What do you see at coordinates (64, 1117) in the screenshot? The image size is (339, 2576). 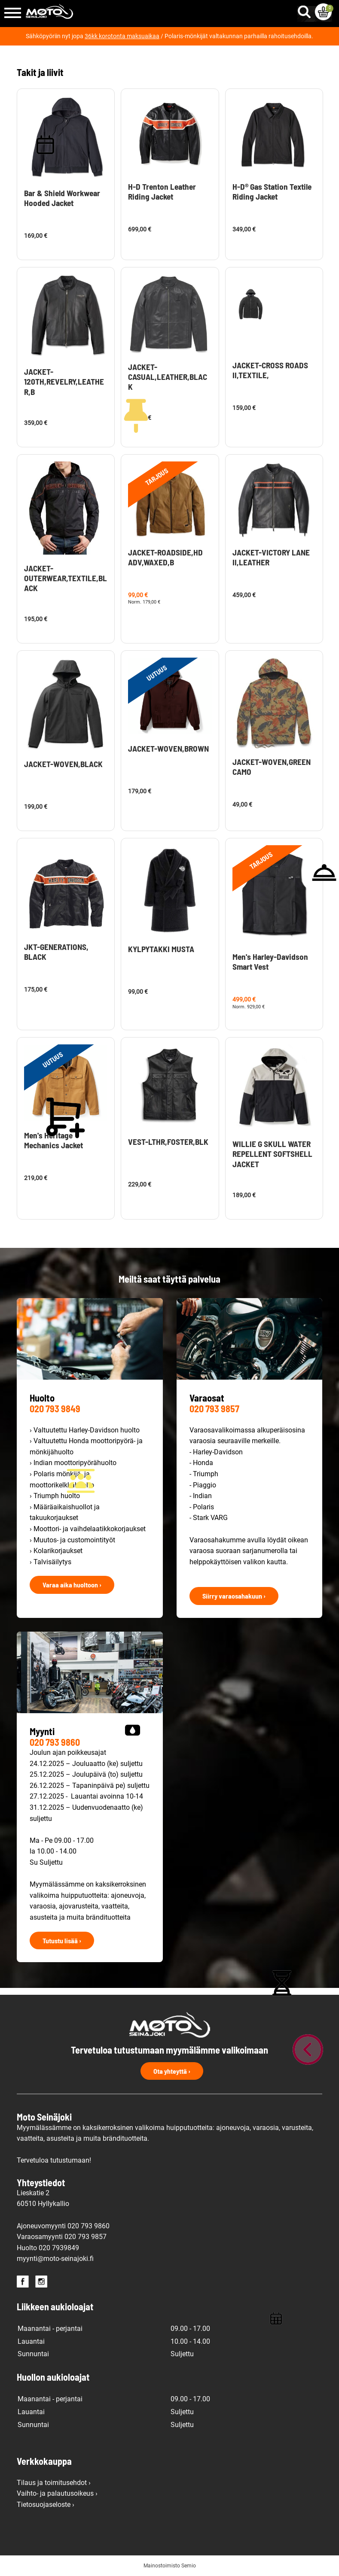 I see `add item to shopping cart` at bounding box center [64, 1117].